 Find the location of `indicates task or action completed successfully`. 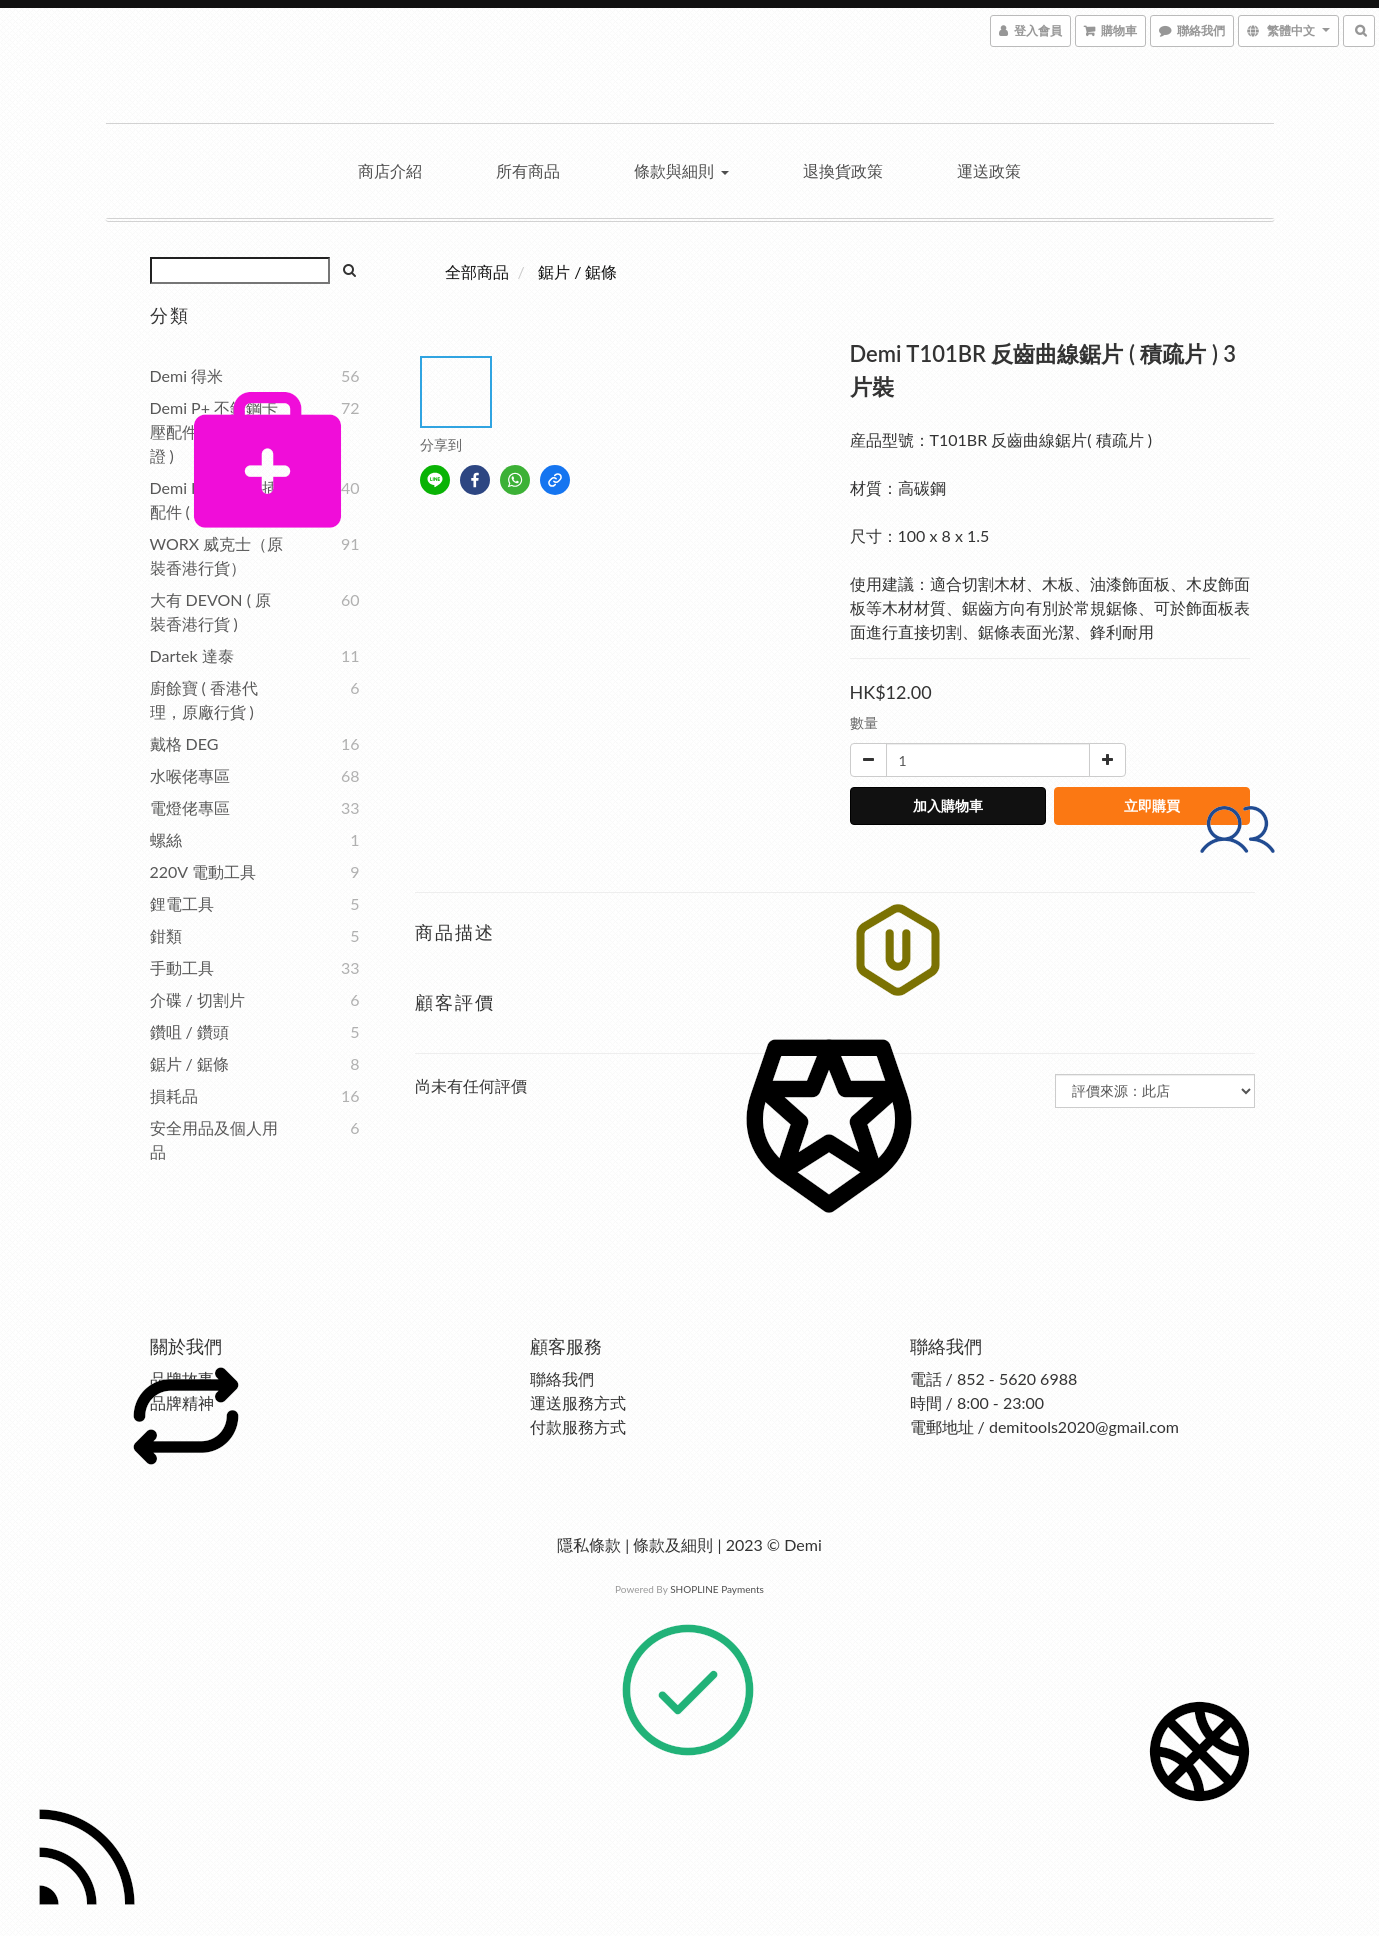

indicates task or action completed successfully is located at coordinates (688, 1690).